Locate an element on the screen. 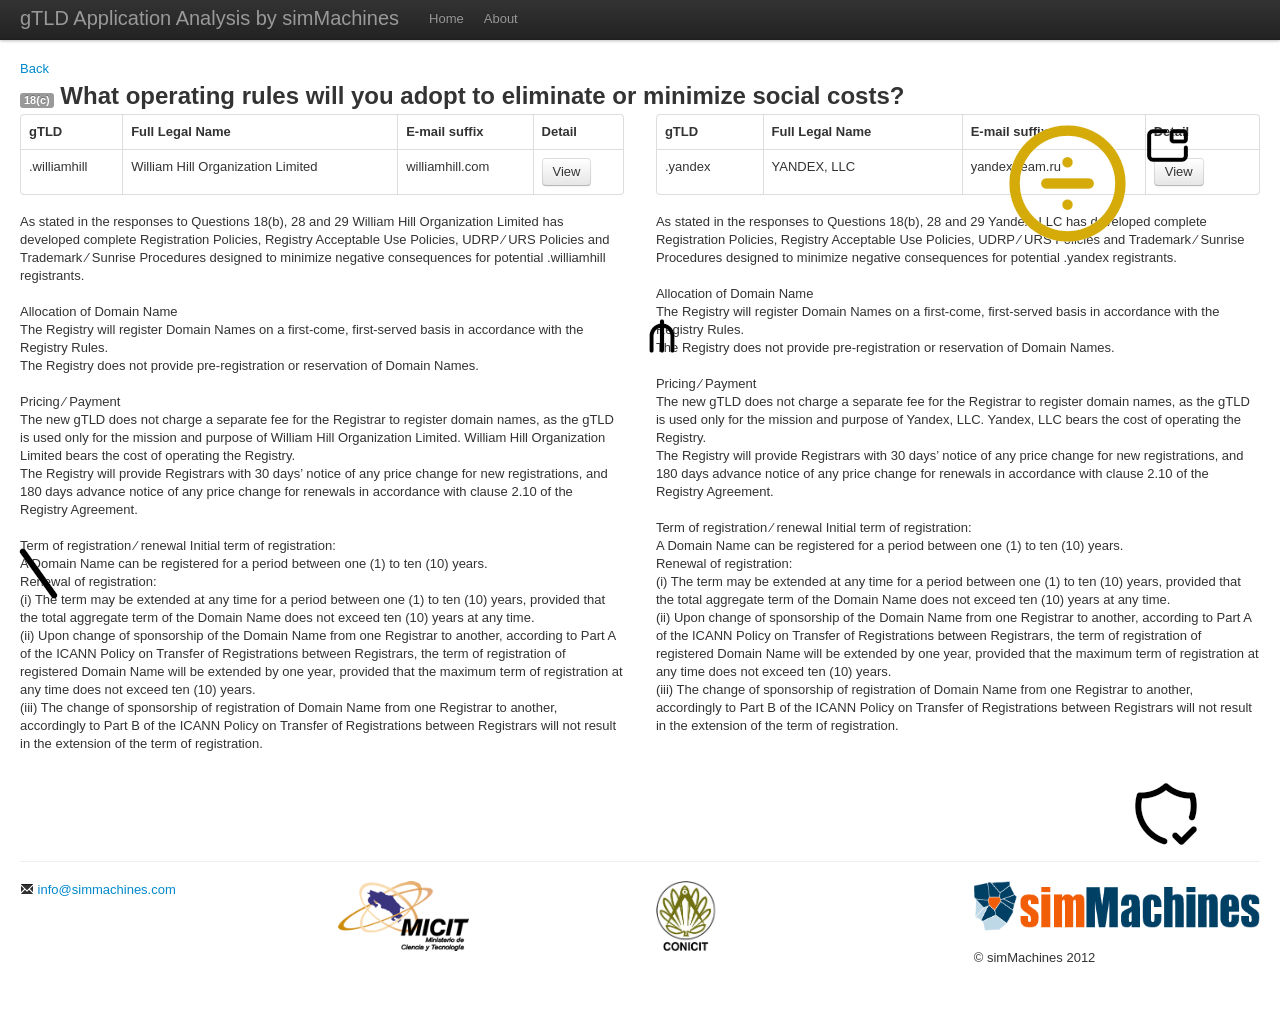 The width and height of the screenshot is (1280, 1016). enable picture-in-picture mode at top of screen is located at coordinates (1167, 145).